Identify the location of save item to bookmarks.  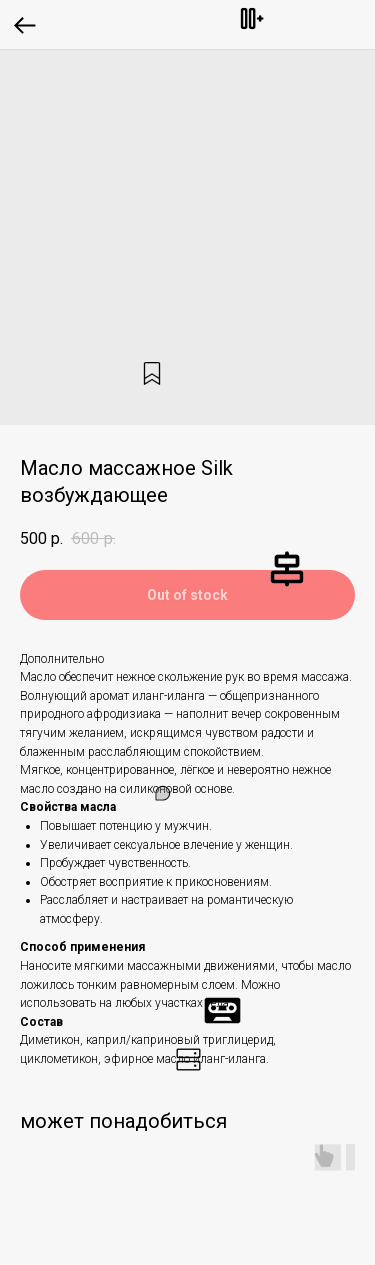
(152, 373).